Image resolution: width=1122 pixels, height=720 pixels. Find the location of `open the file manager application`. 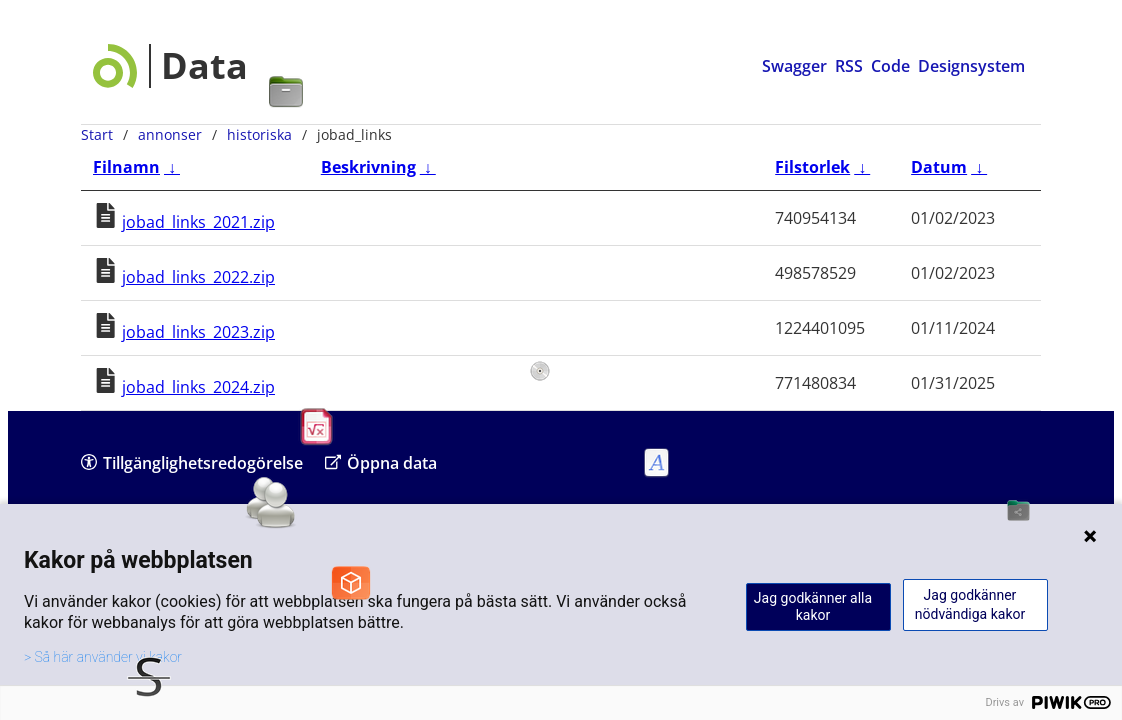

open the file manager application is located at coordinates (286, 91).